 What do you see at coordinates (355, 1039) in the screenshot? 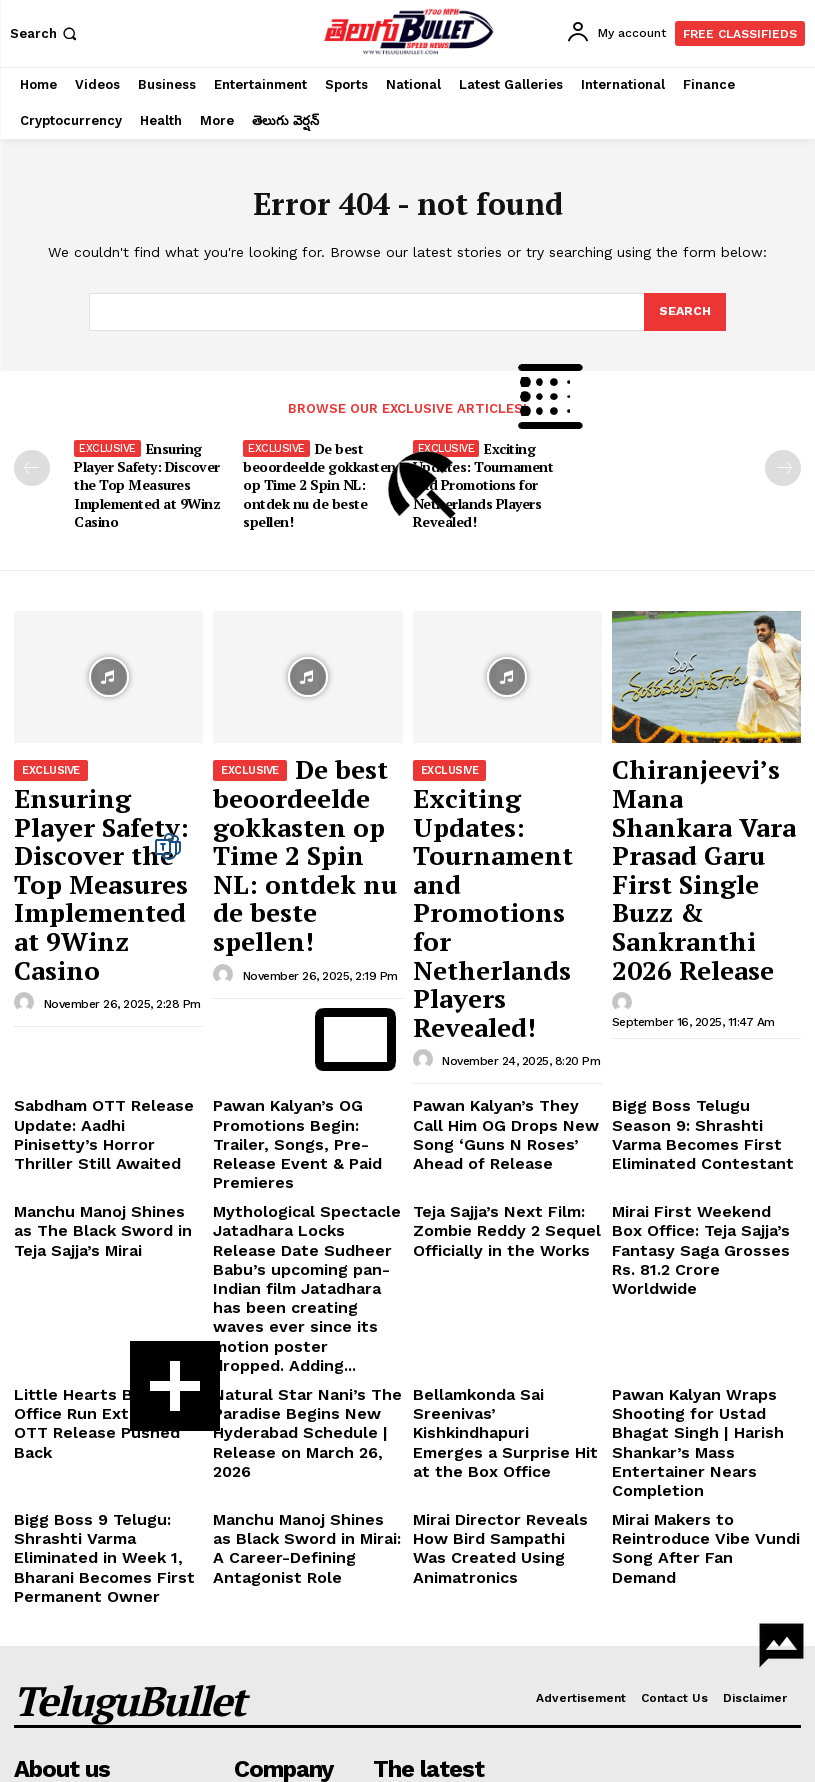
I see `crop image to 5:4 aspect ratio` at bounding box center [355, 1039].